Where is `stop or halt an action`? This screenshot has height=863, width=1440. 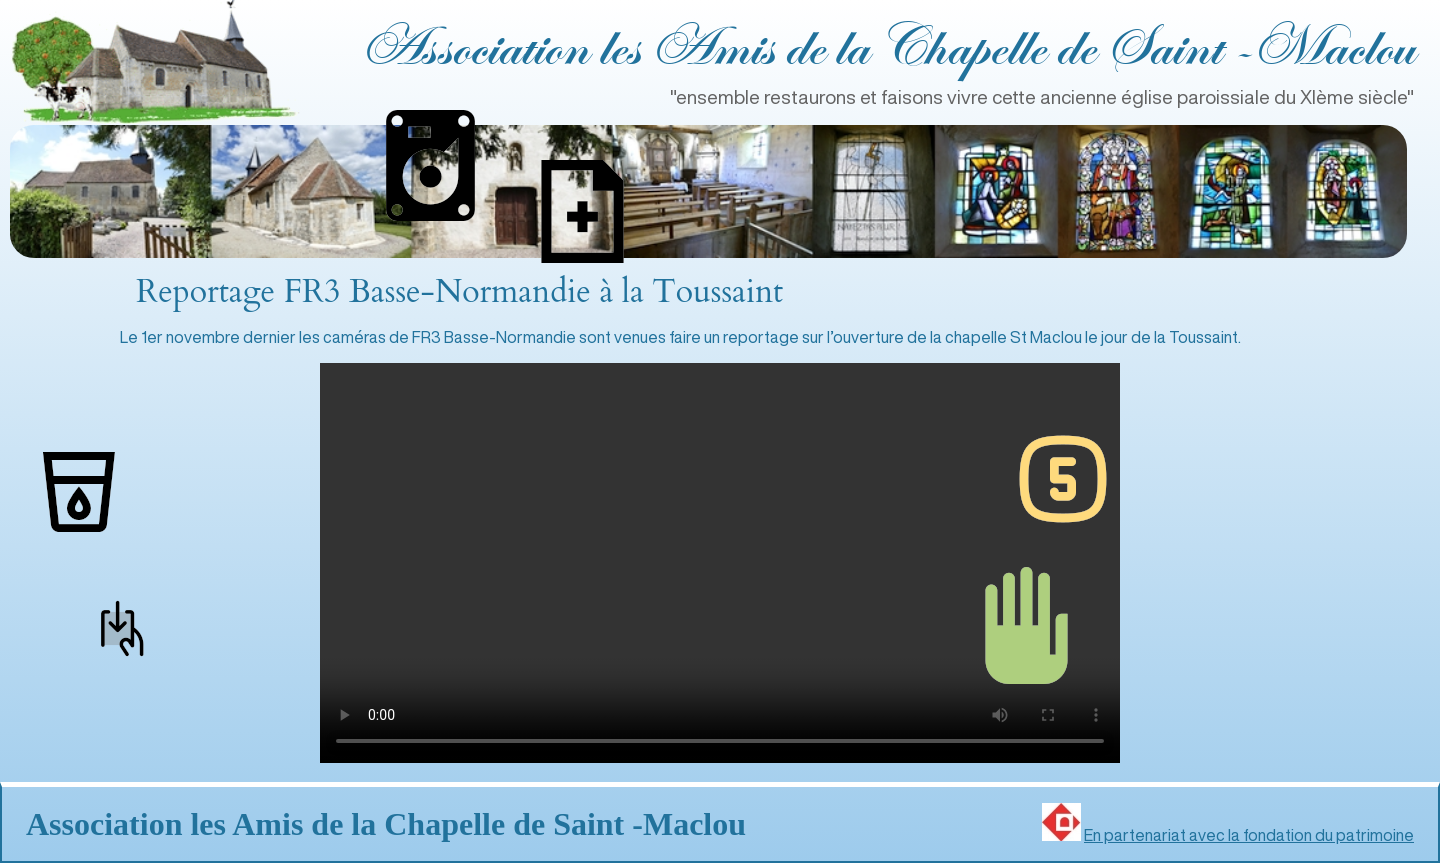
stop or halt an action is located at coordinates (1026, 625).